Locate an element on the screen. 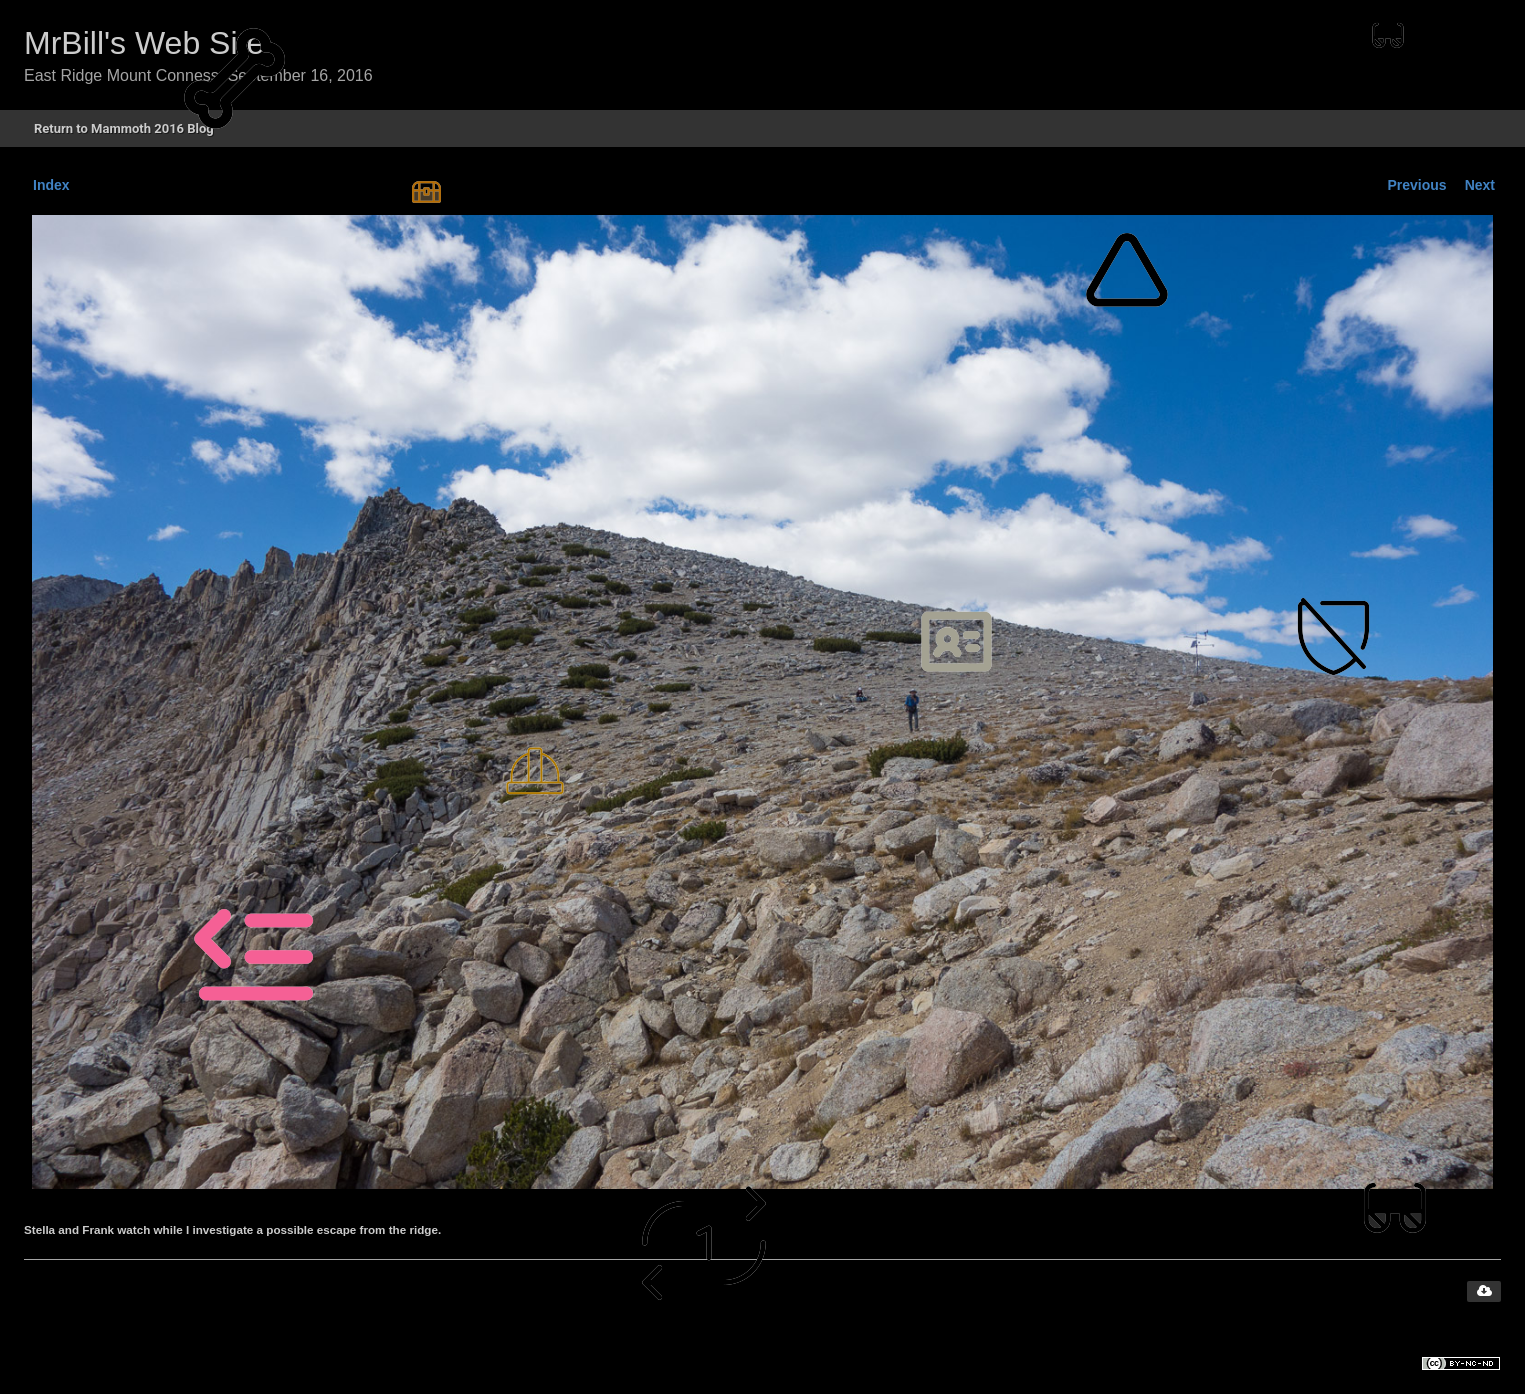 The height and width of the screenshot is (1394, 1525). indicates disabled or inactive protection is located at coordinates (1333, 633).